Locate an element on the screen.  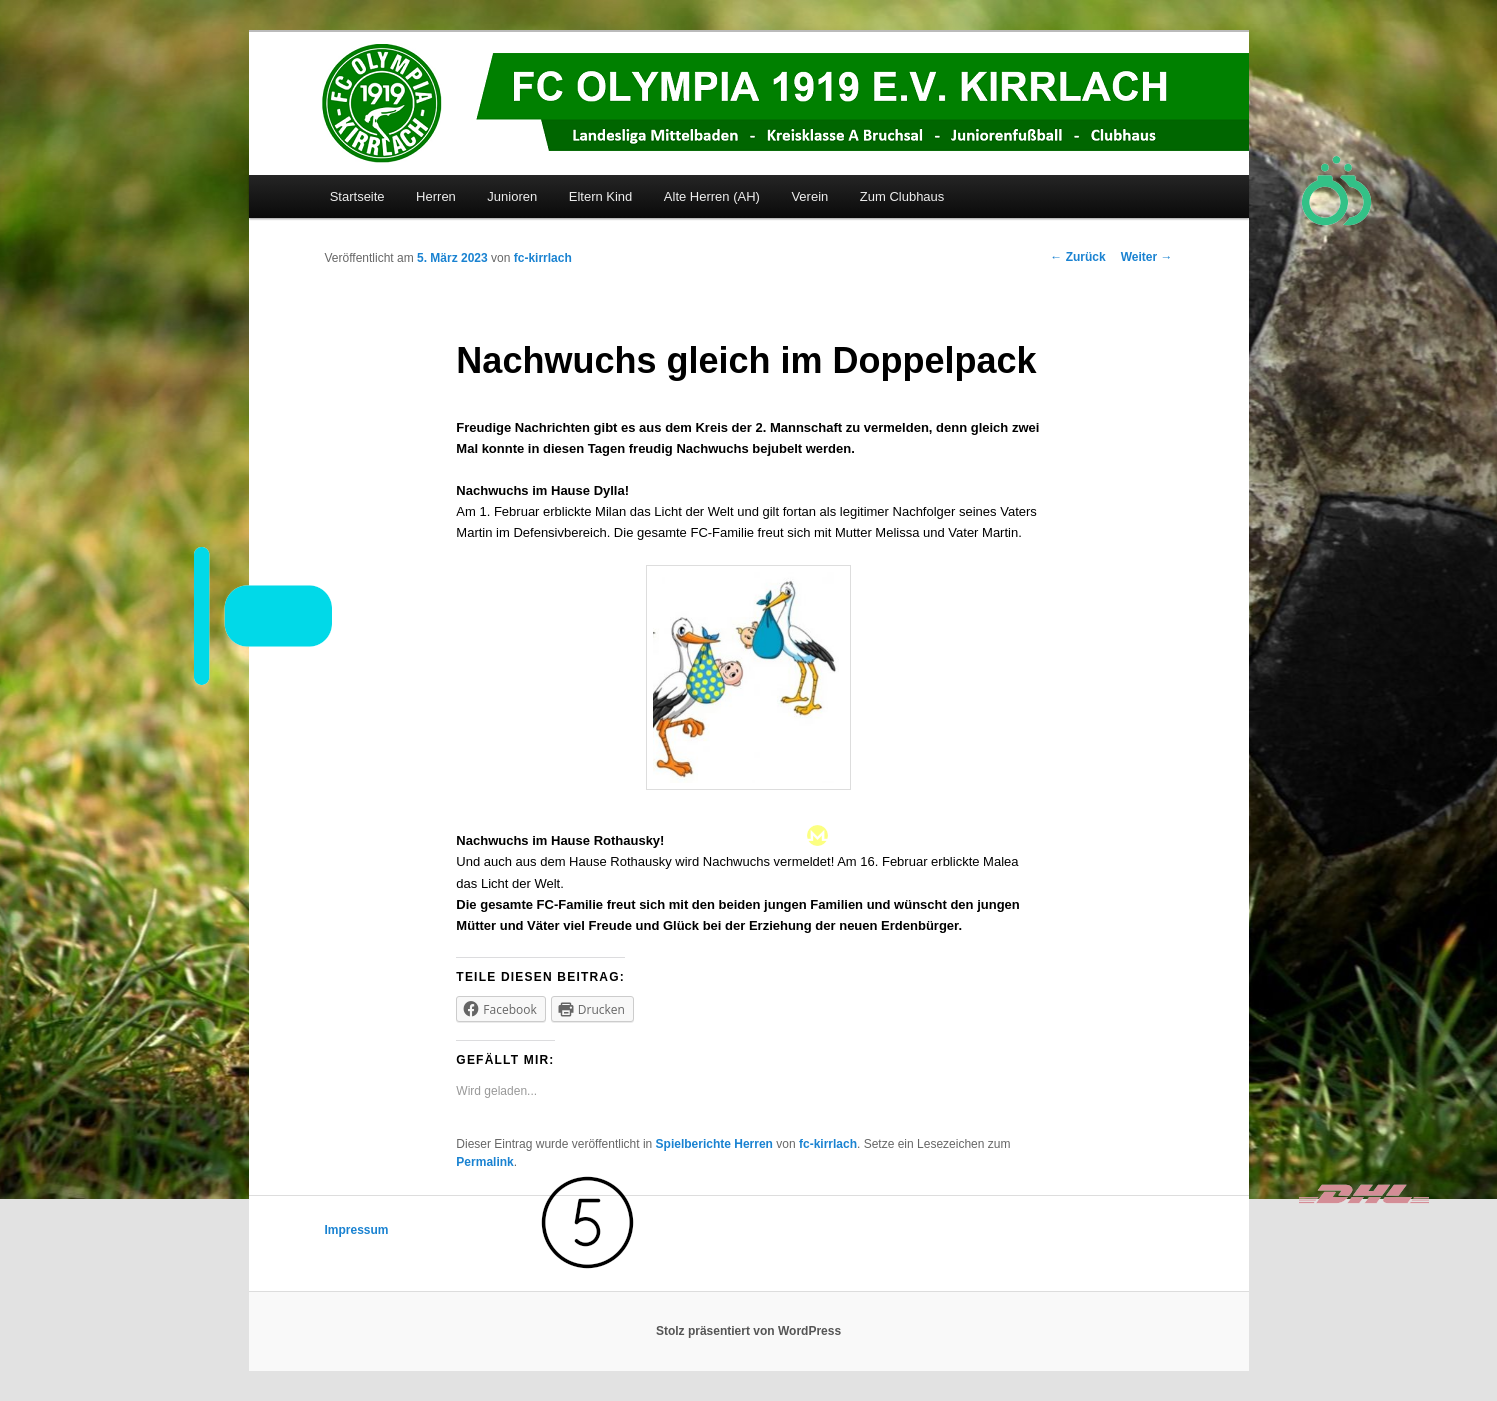
monero cryptocurrency logo is located at coordinates (817, 835).